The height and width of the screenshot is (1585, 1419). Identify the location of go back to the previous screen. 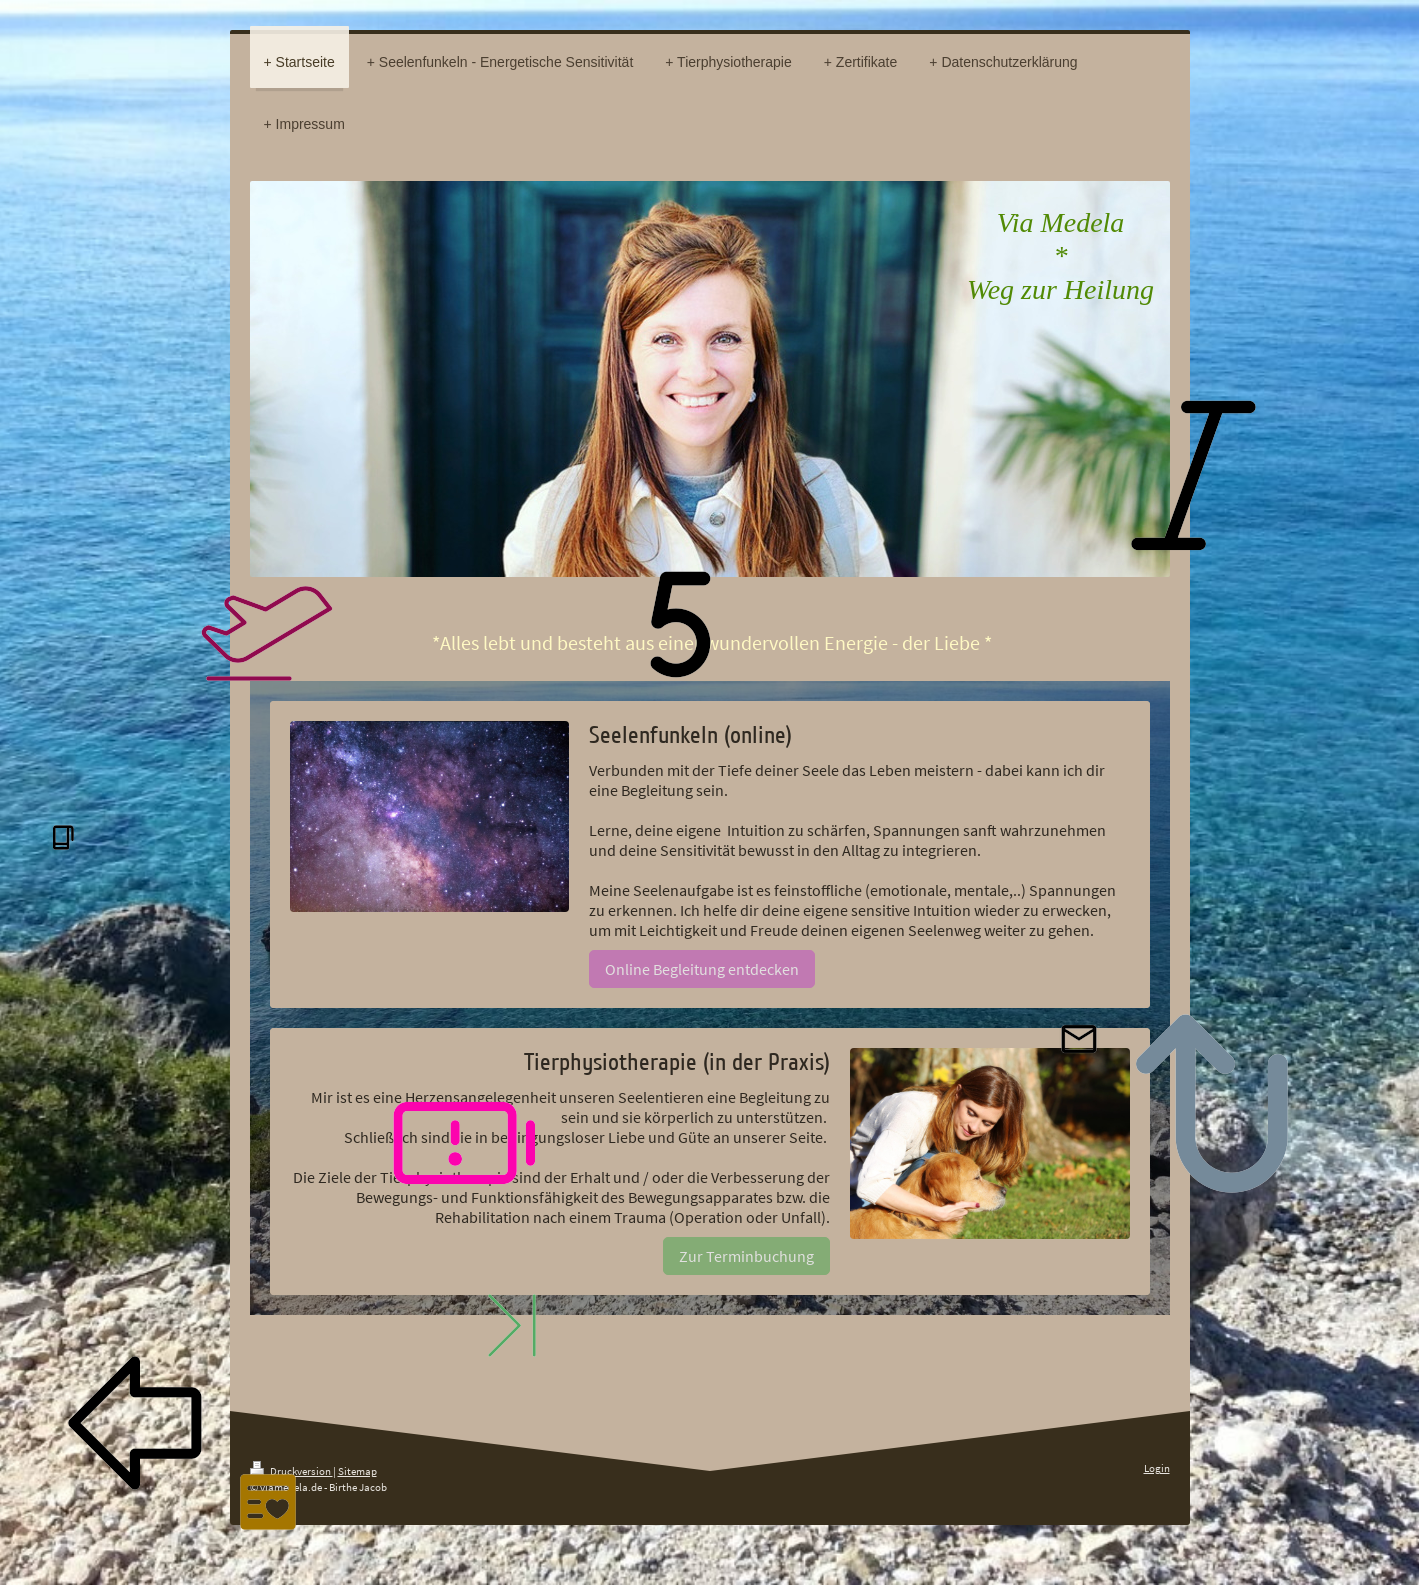
(140, 1423).